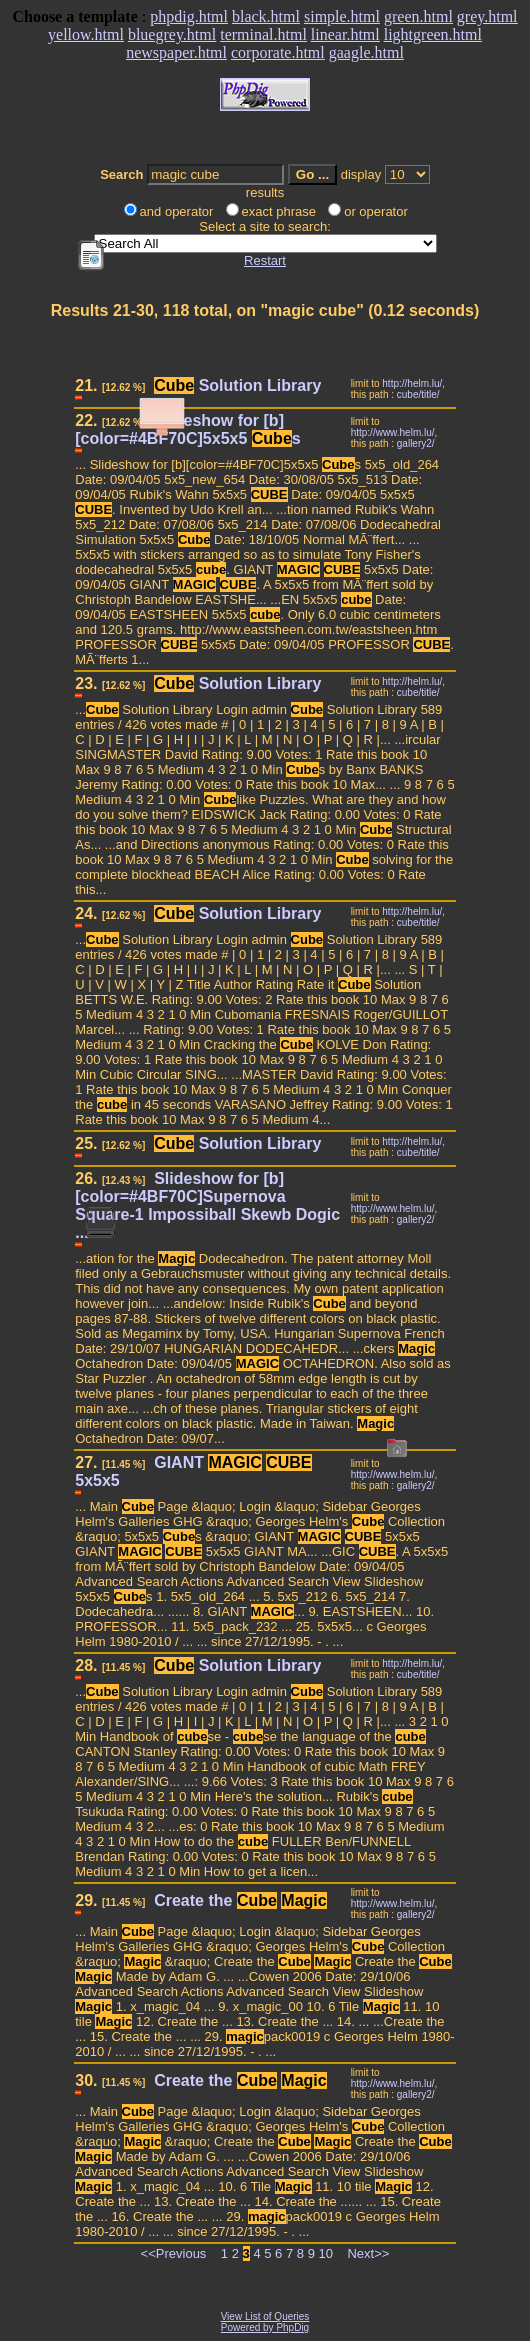  Describe the element at coordinates (91, 255) in the screenshot. I see `open a web document file` at that location.